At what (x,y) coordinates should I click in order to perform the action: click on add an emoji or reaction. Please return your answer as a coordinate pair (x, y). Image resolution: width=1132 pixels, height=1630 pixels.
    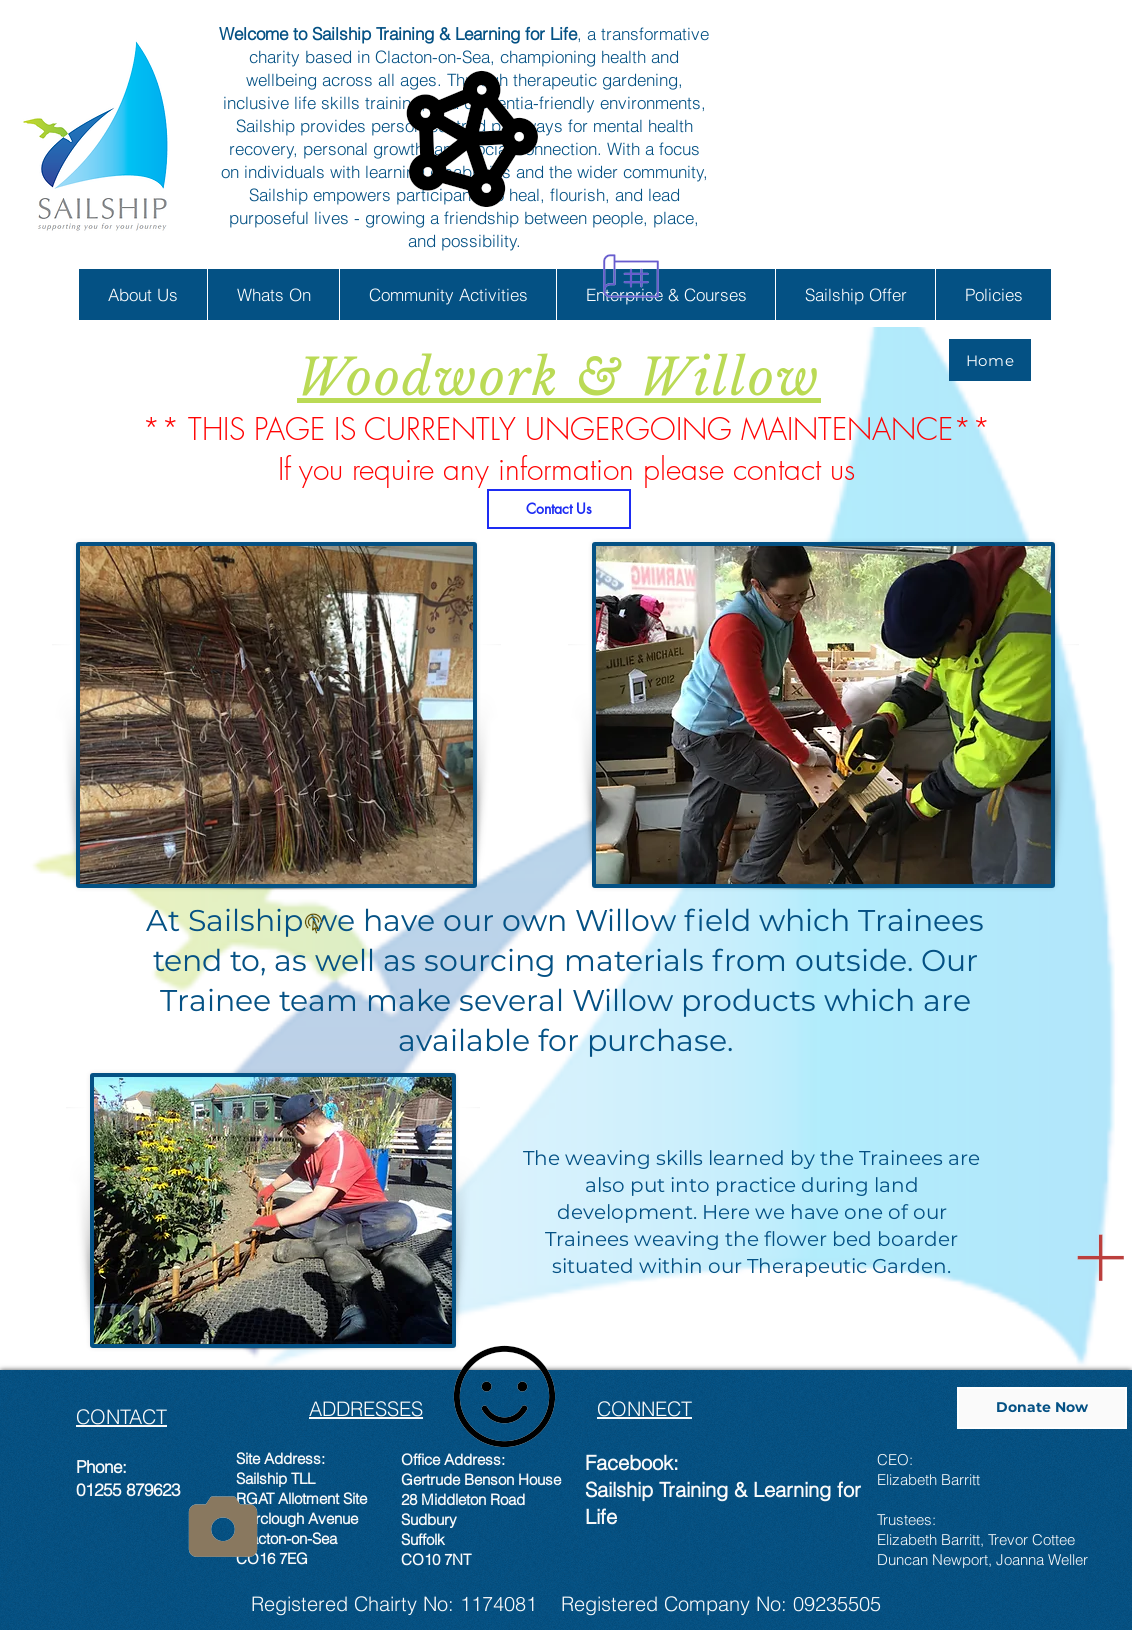
    Looking at the image, I should click on (504, 1396).